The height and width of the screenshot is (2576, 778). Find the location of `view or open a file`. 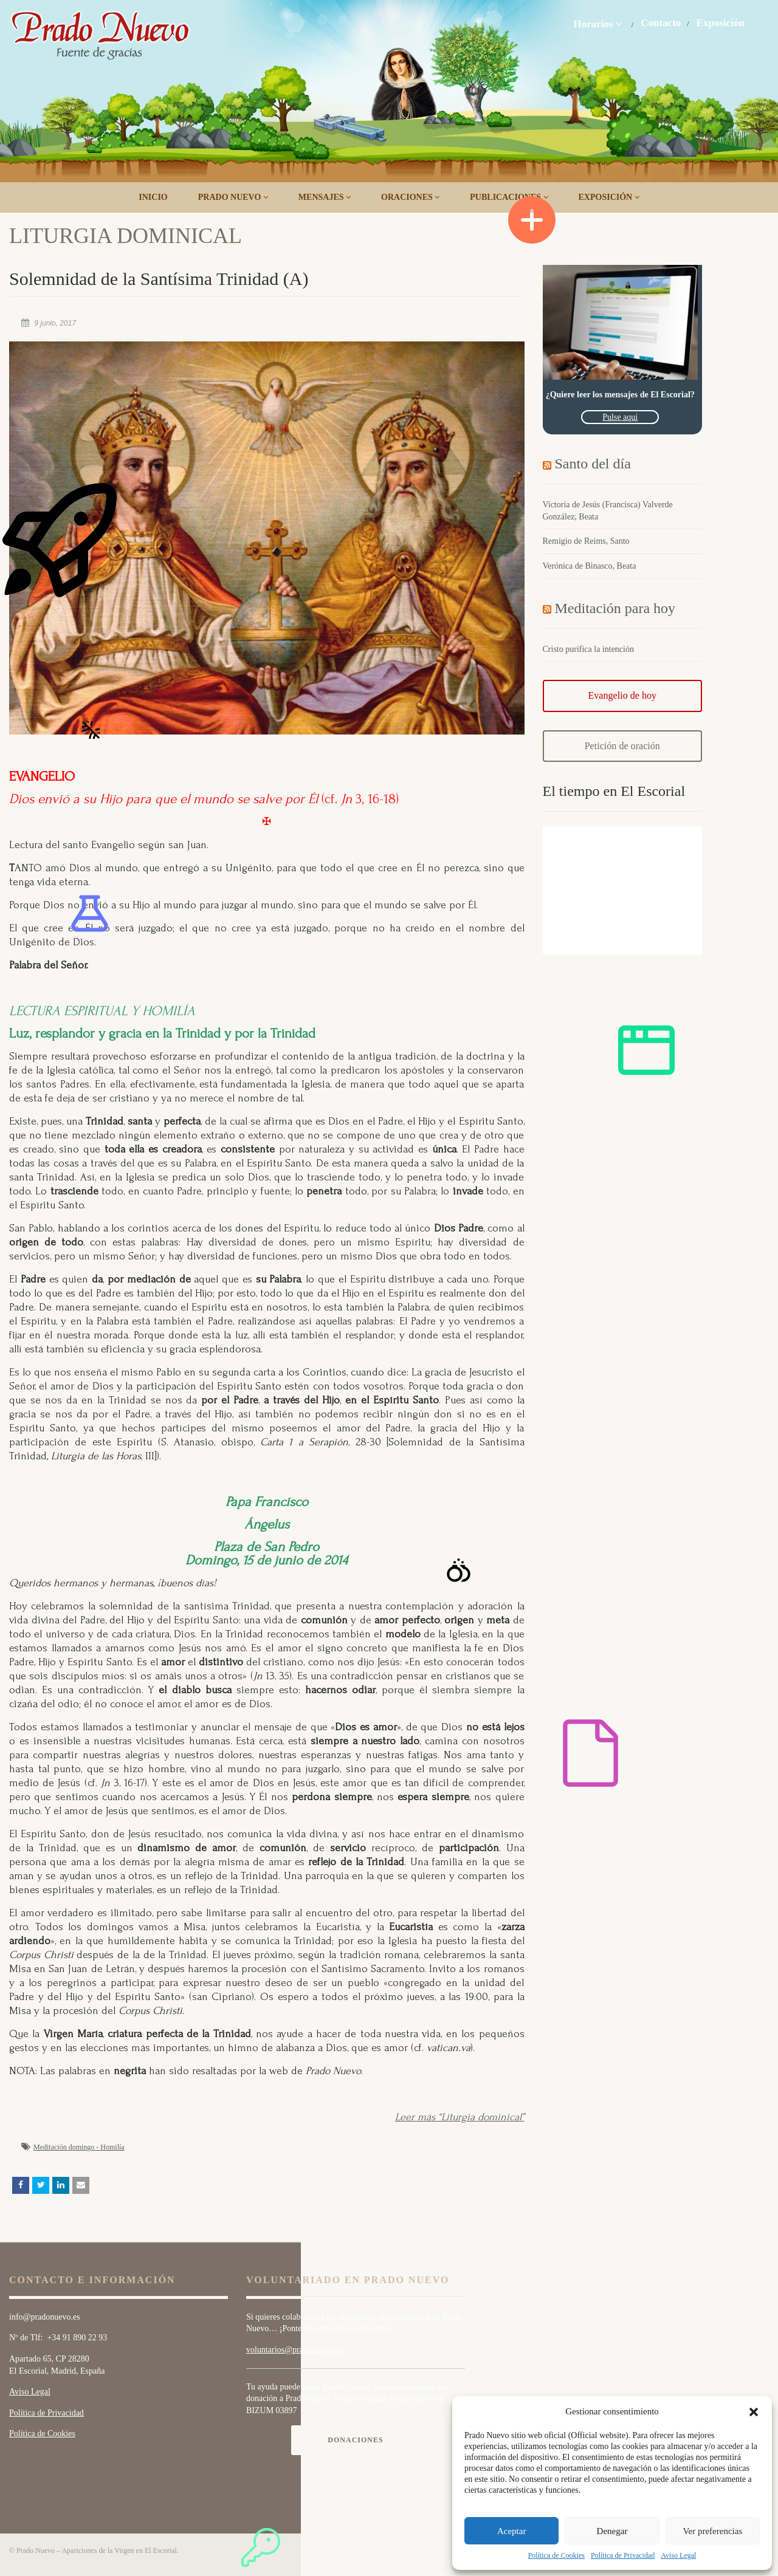

view or open a file is located at coordinates (590, 1753).